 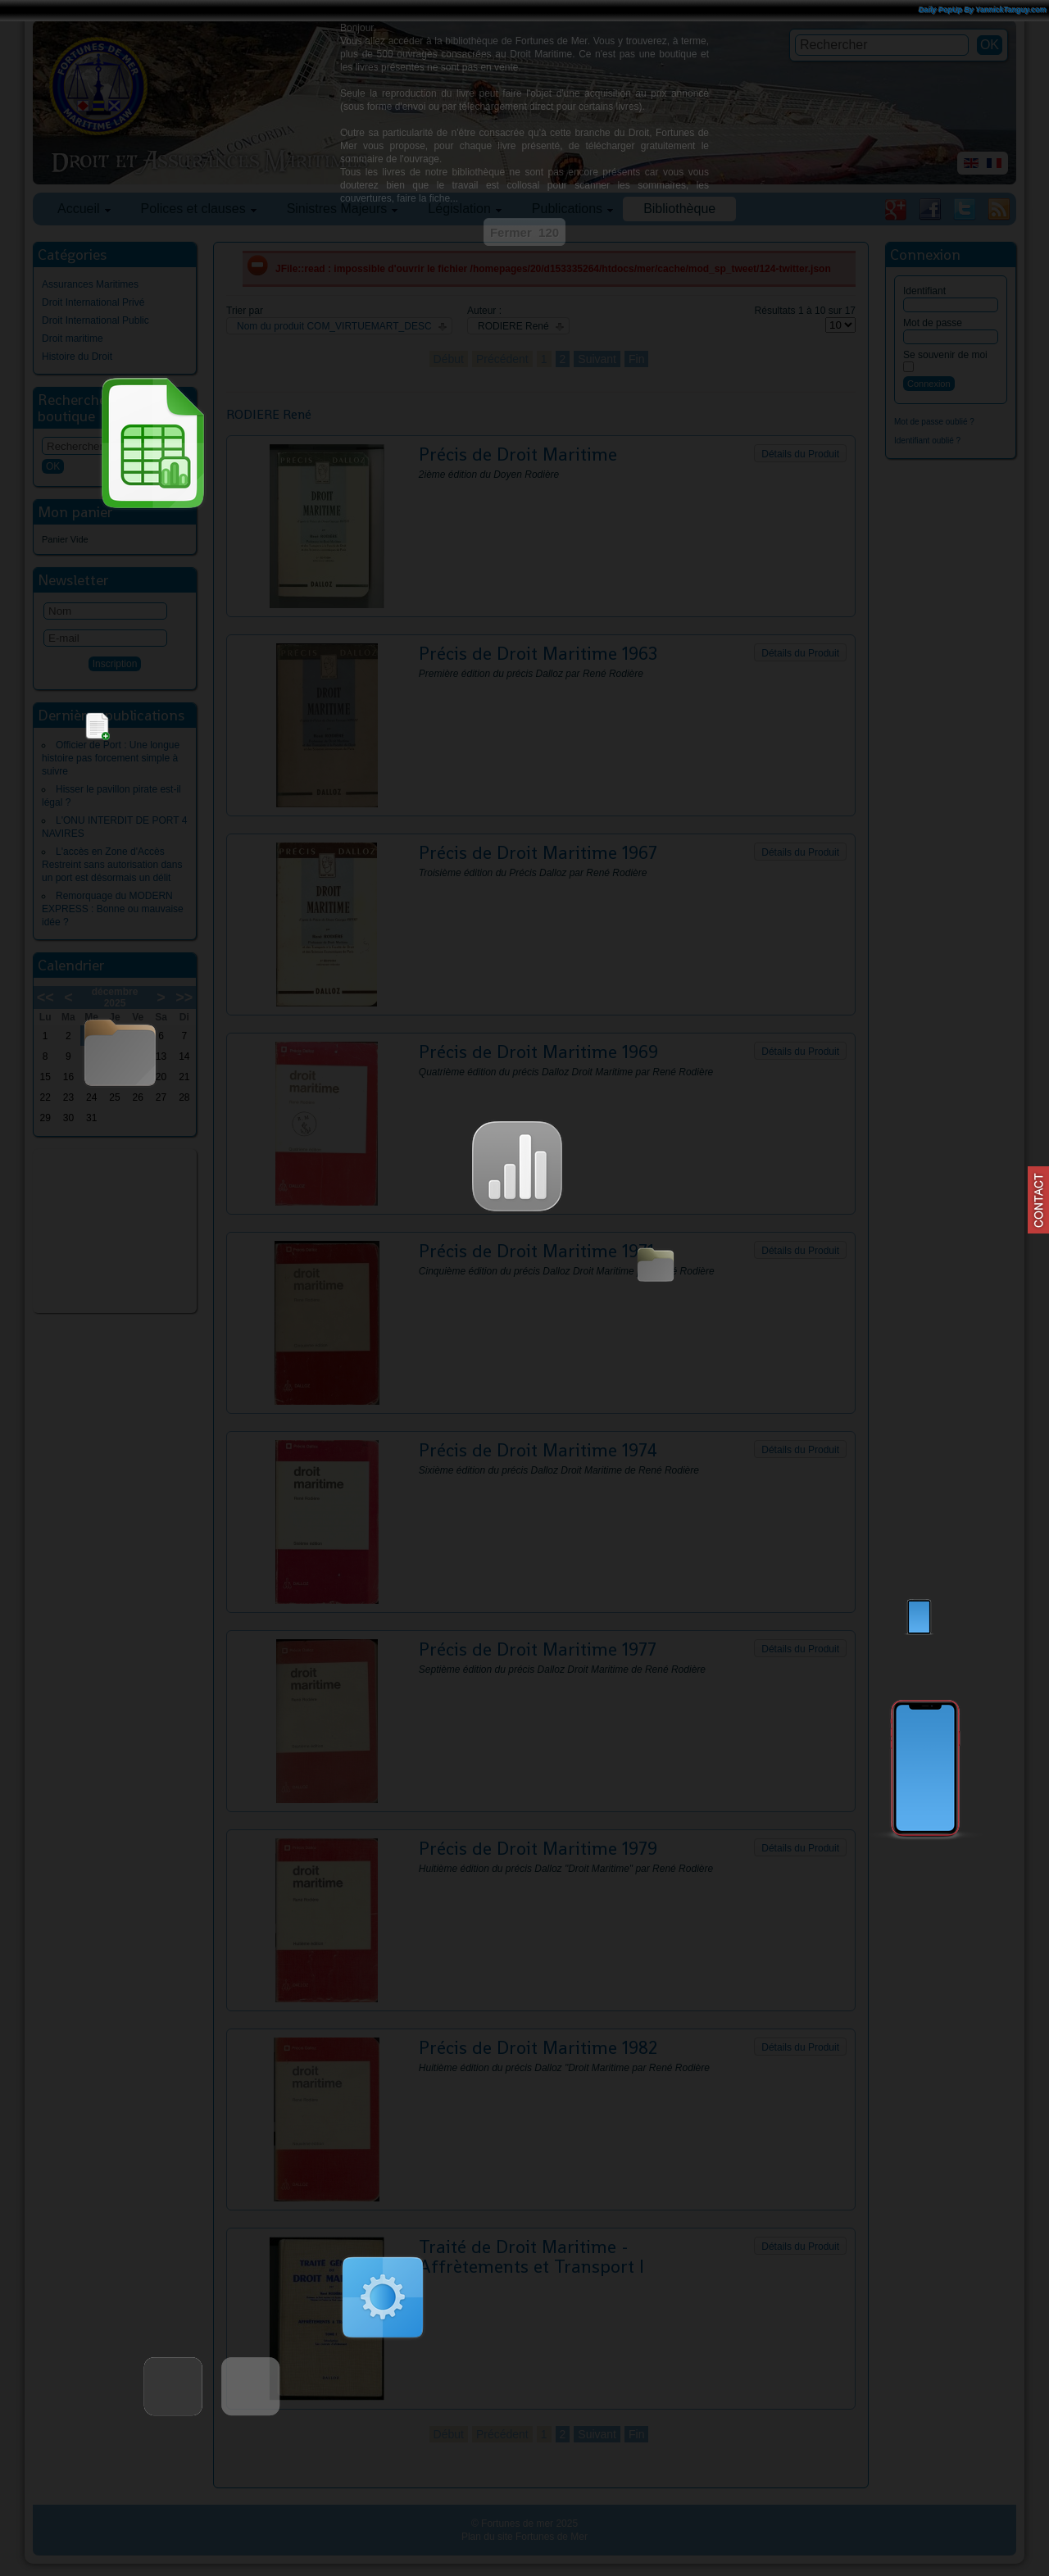 I want to click on indicates a valid drop target for dragging files, so click(x=656, y=1265).